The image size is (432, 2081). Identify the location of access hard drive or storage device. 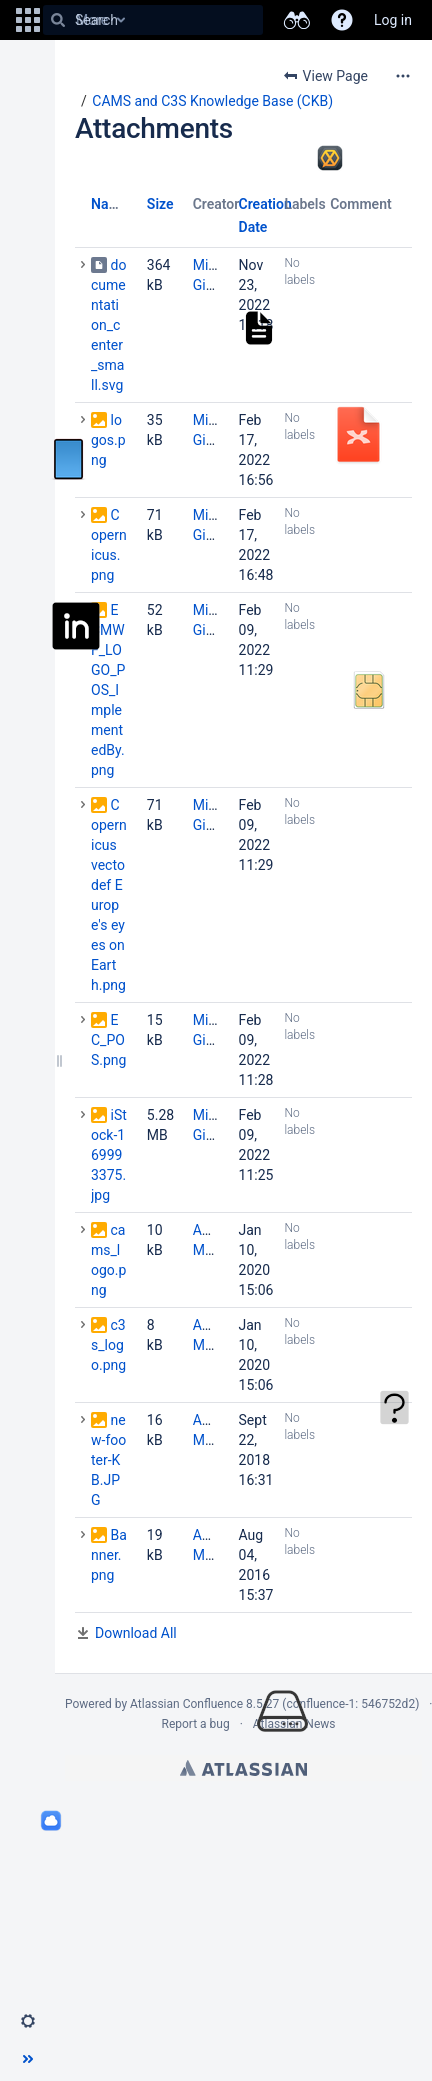
(282, 1709).